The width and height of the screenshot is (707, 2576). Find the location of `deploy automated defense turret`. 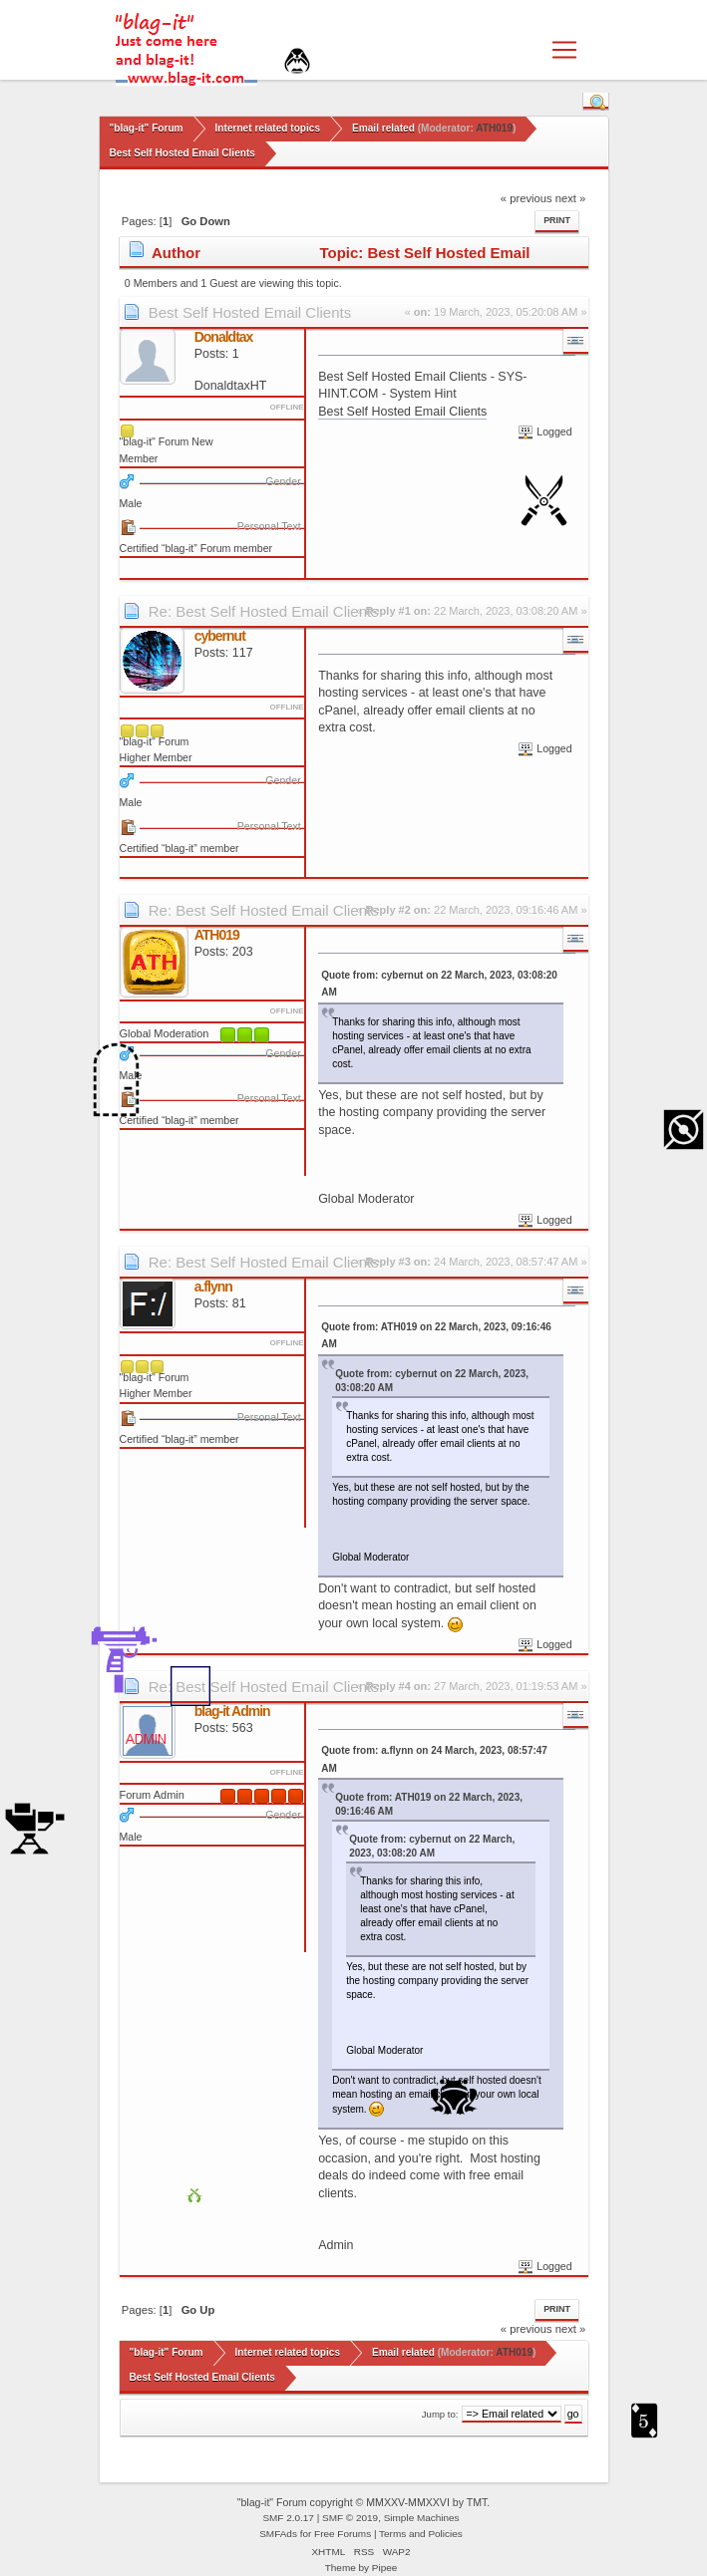

deploy automated defense turret is located at coordinates (35, 1827).